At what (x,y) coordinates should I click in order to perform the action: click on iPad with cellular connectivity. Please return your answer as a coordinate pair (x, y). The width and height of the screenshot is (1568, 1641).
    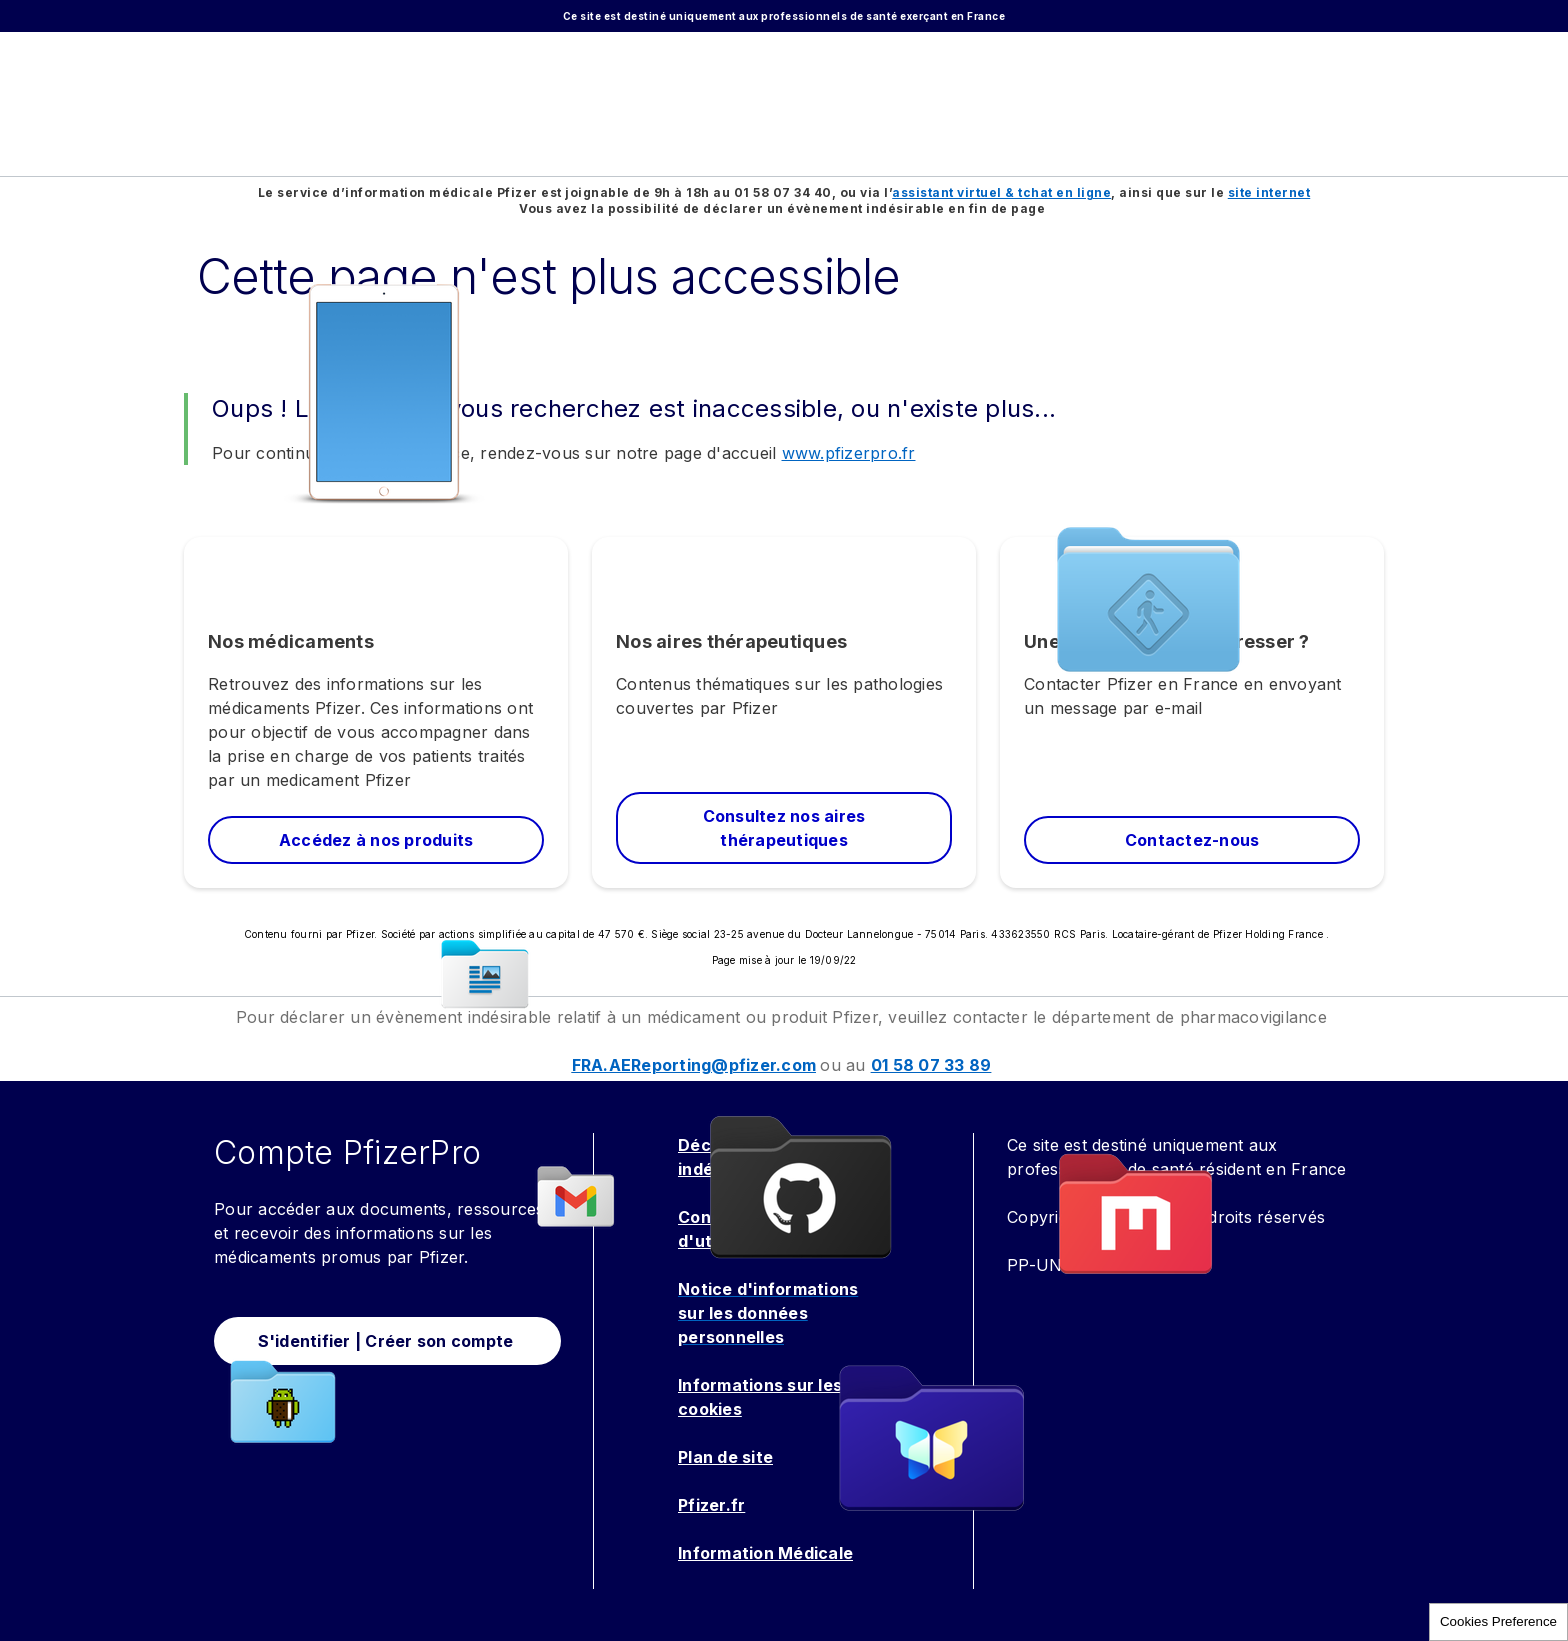
    Looking at the image, I should click on (384, 394).